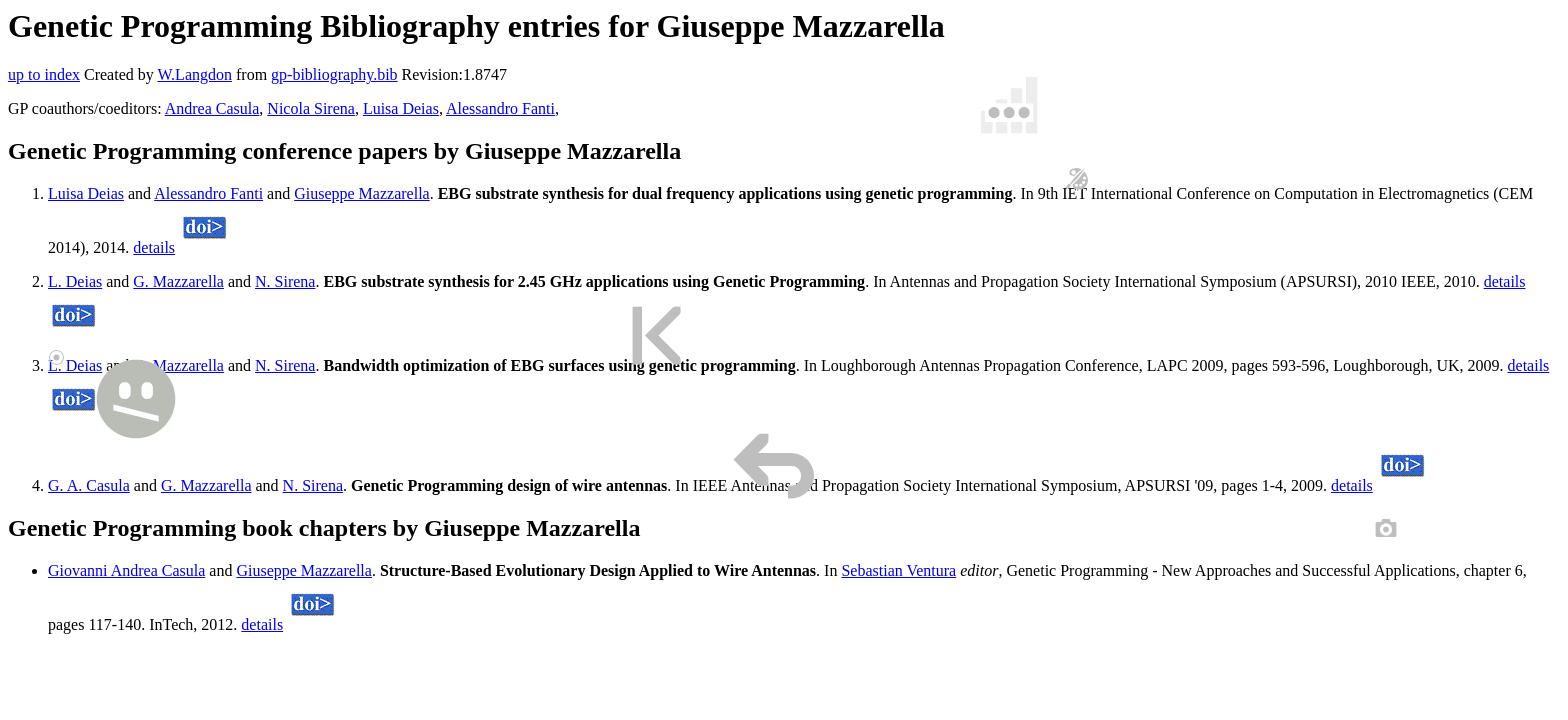 The image size is (1568, 720). What do you see at coordinates (775, 466) in the screenshot?
I see `redo last action (right-to-left interface)` at bounding box center [775, 466].